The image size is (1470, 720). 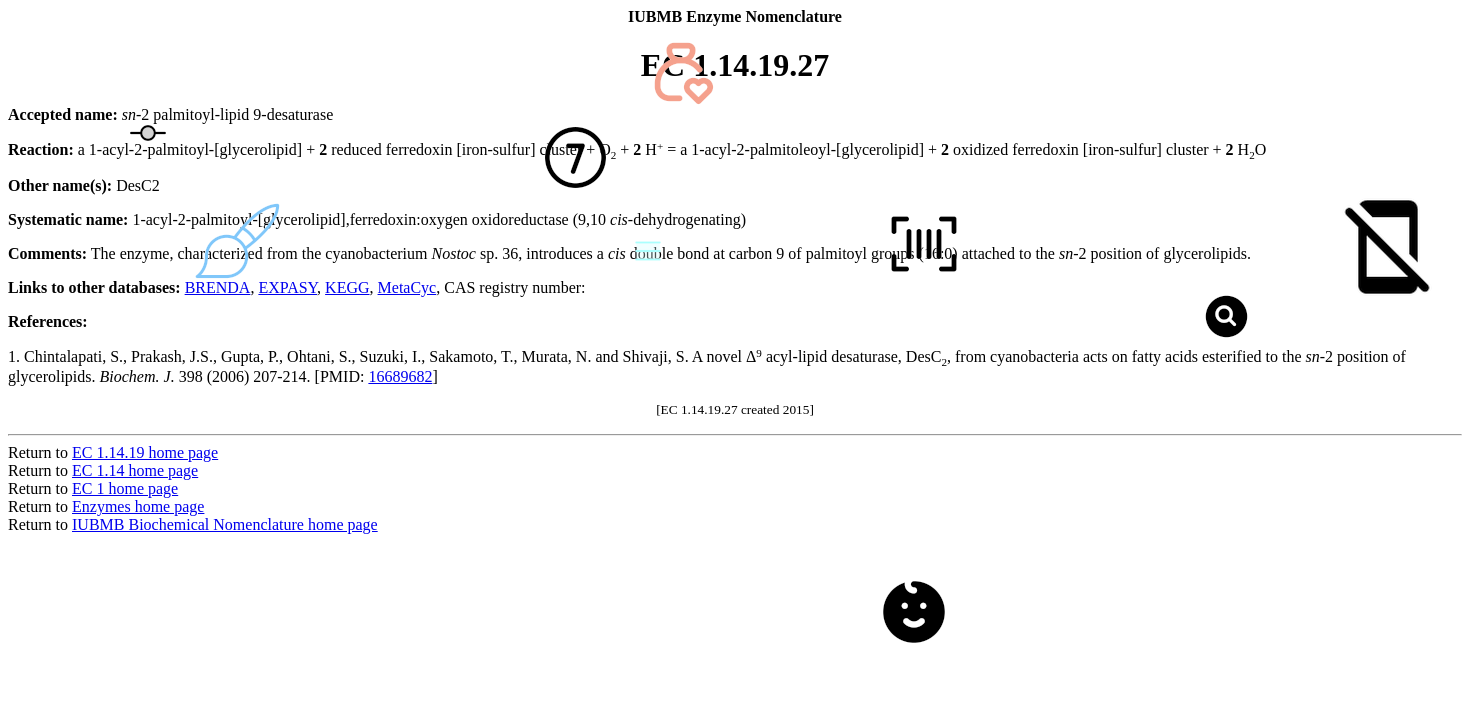 What do you see at coordinates (575, 157) in the screenshot?
I see `indicates step 7 in a numbered sequence` at bounding box center [575, 157].